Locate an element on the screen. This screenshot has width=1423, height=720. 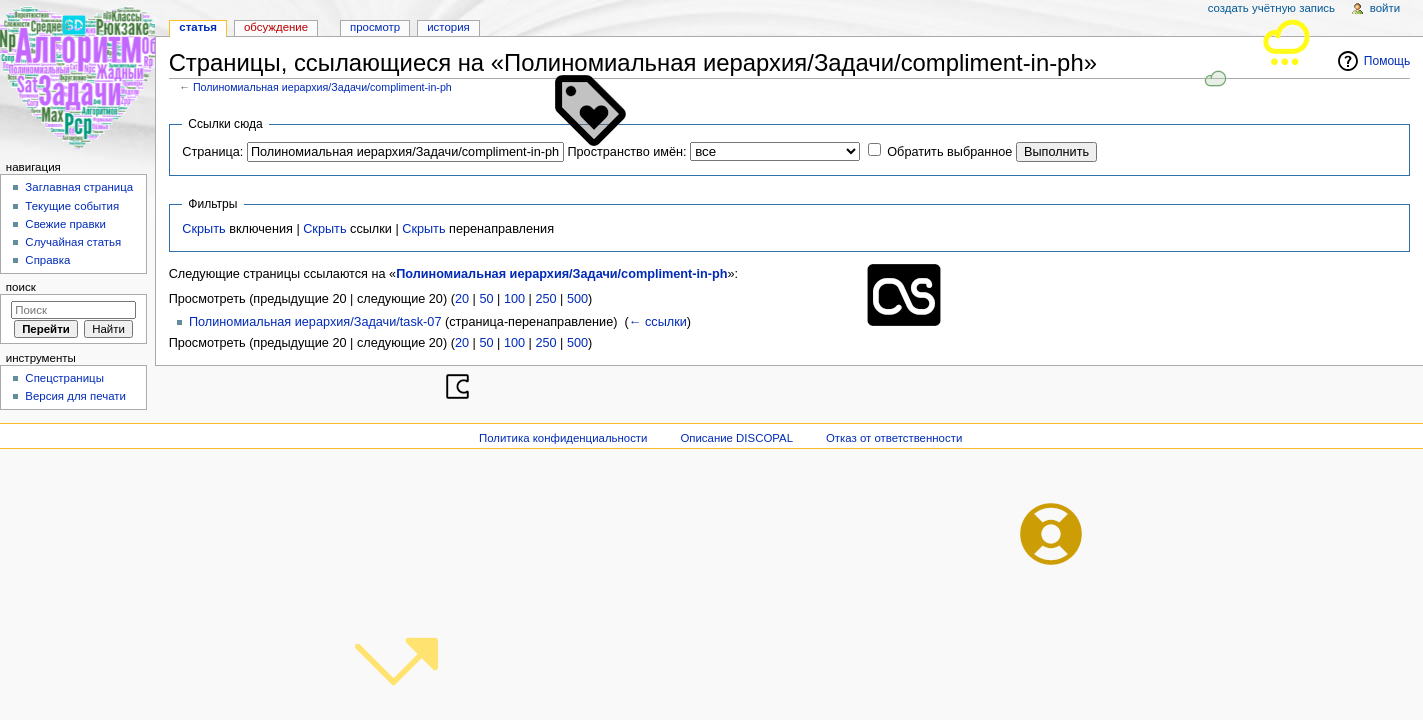
open coda document is located at coordinates (457, 386).